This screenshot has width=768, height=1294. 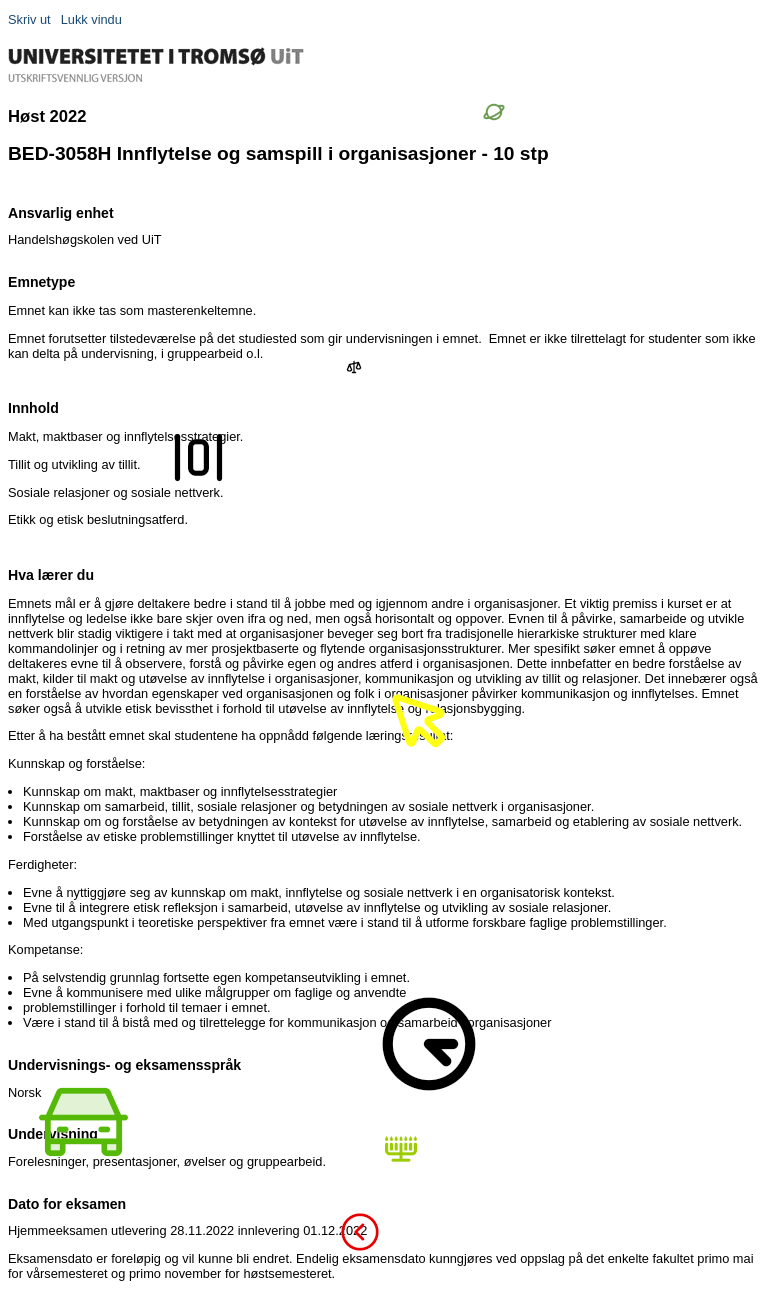 I want to click on access legal terms or policies, so click(x=354, y=367).